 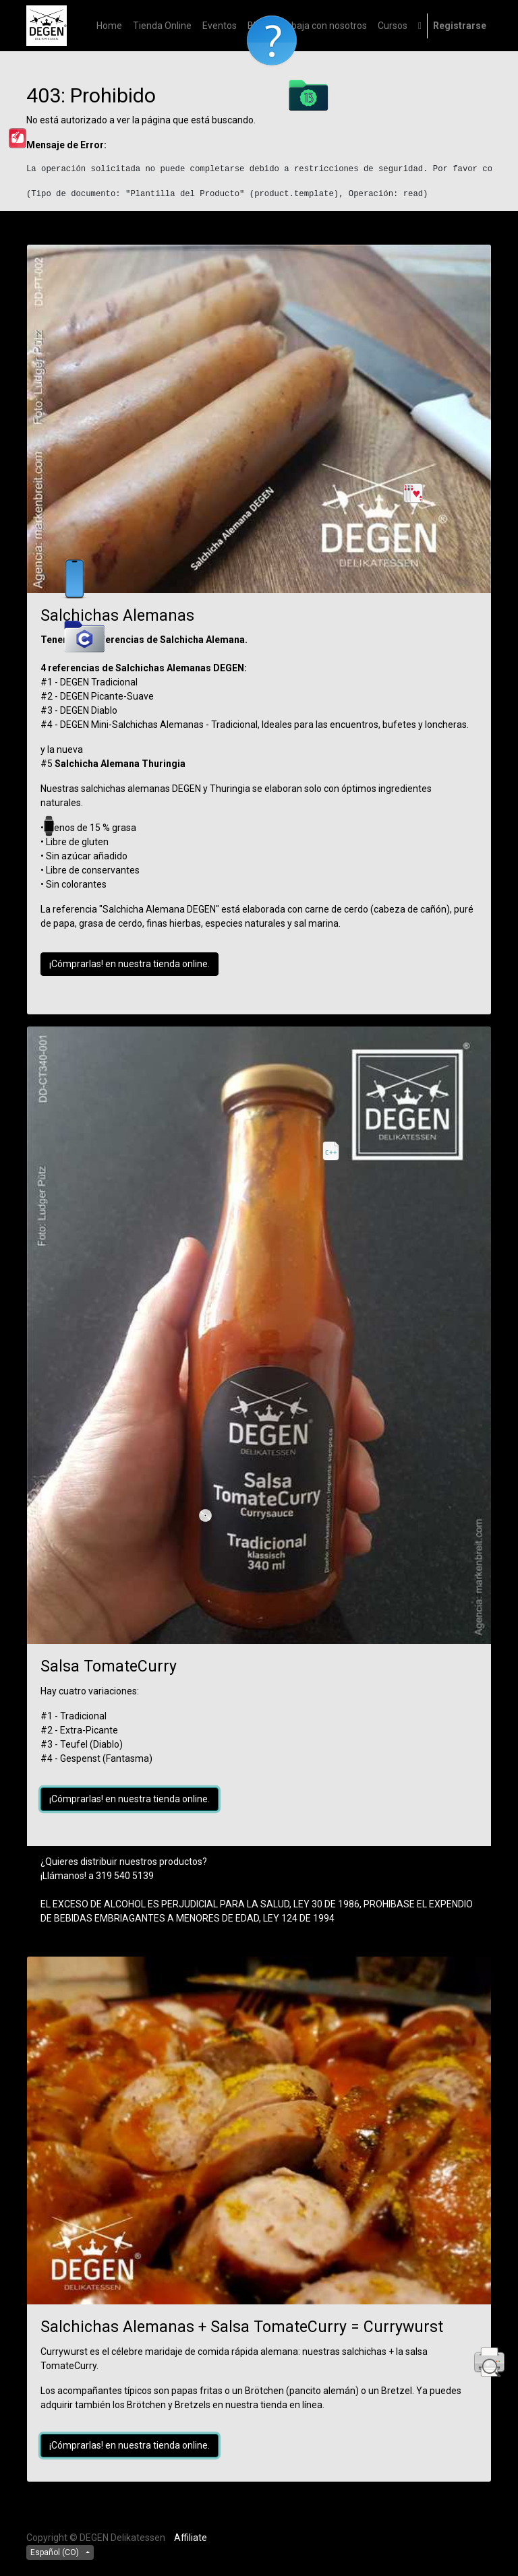 What do you see at coordinates (74, 579) in the screenshot?
I see `iPhone 15 device icon` at bounding box center [74, 579].